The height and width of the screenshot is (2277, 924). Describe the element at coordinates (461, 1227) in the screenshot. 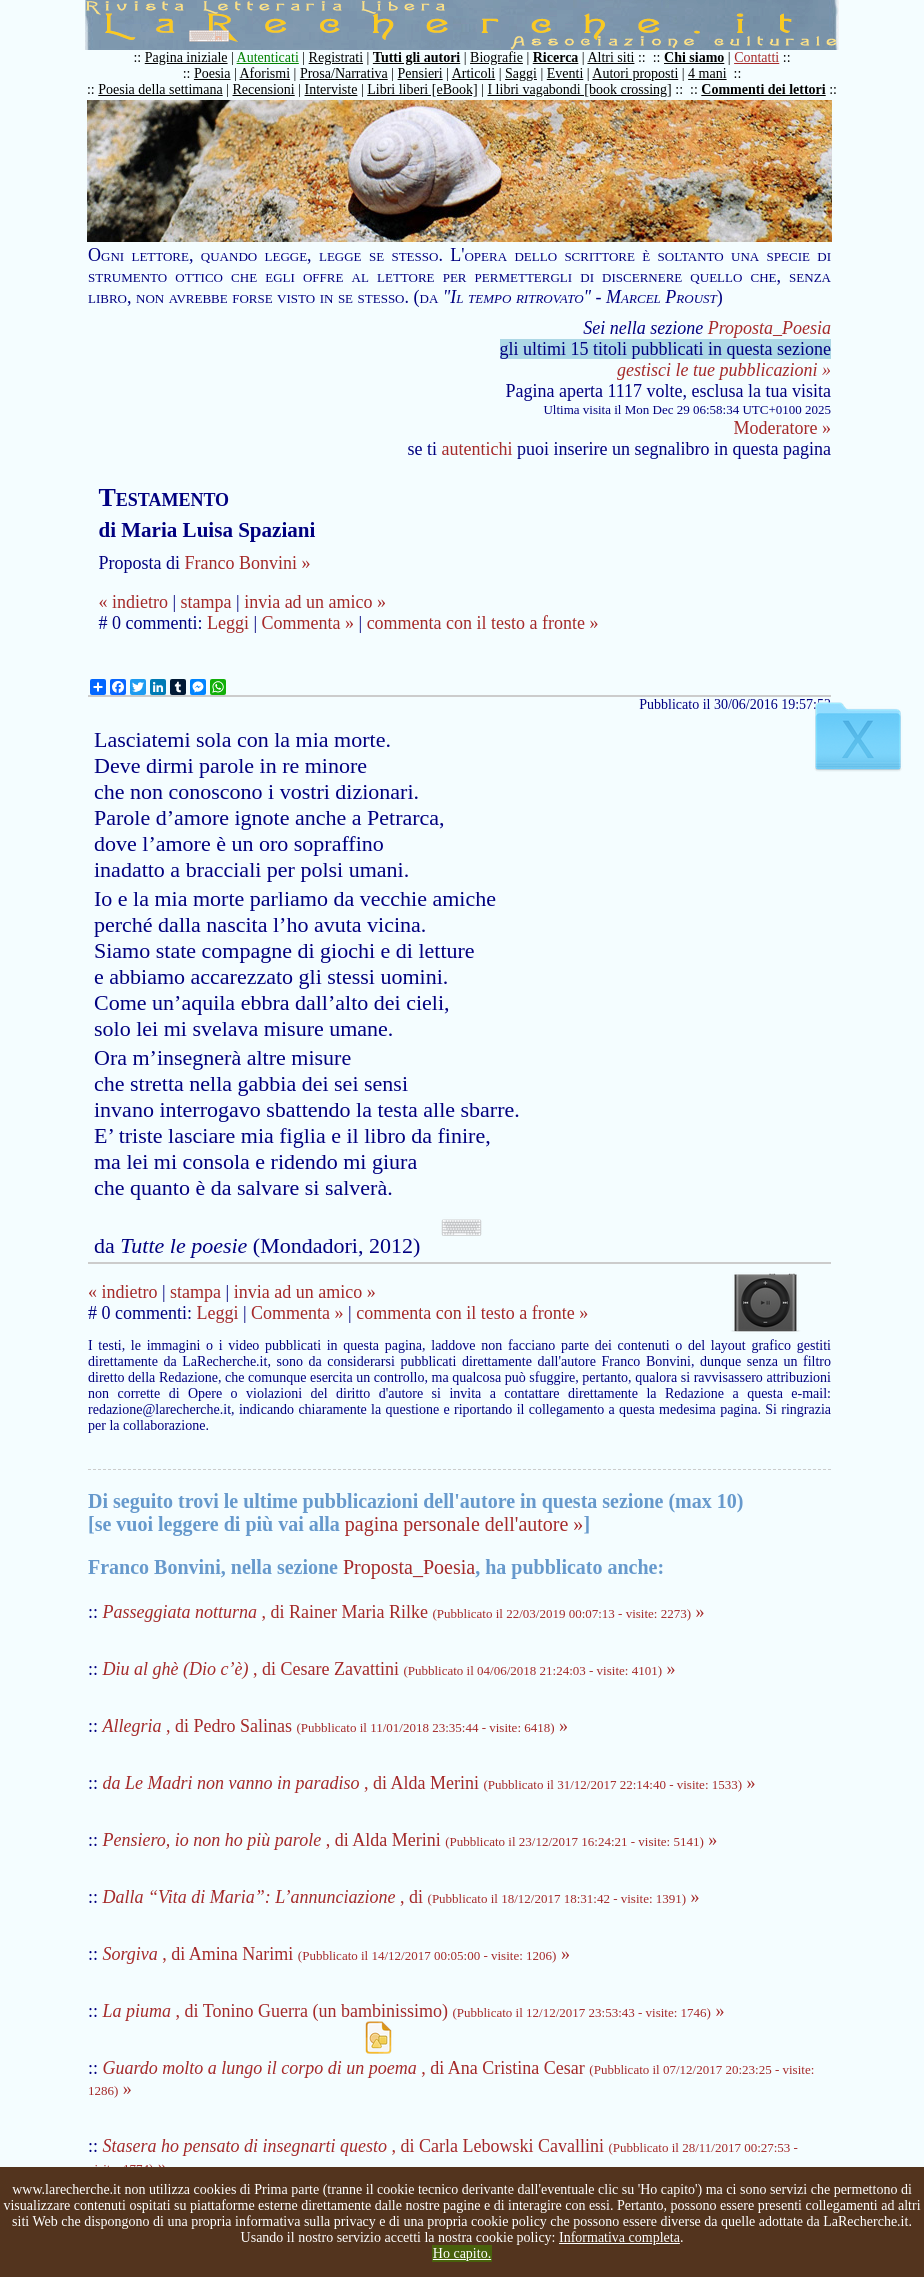

I see `connect a wireless bluetooth keyboard` at that location.